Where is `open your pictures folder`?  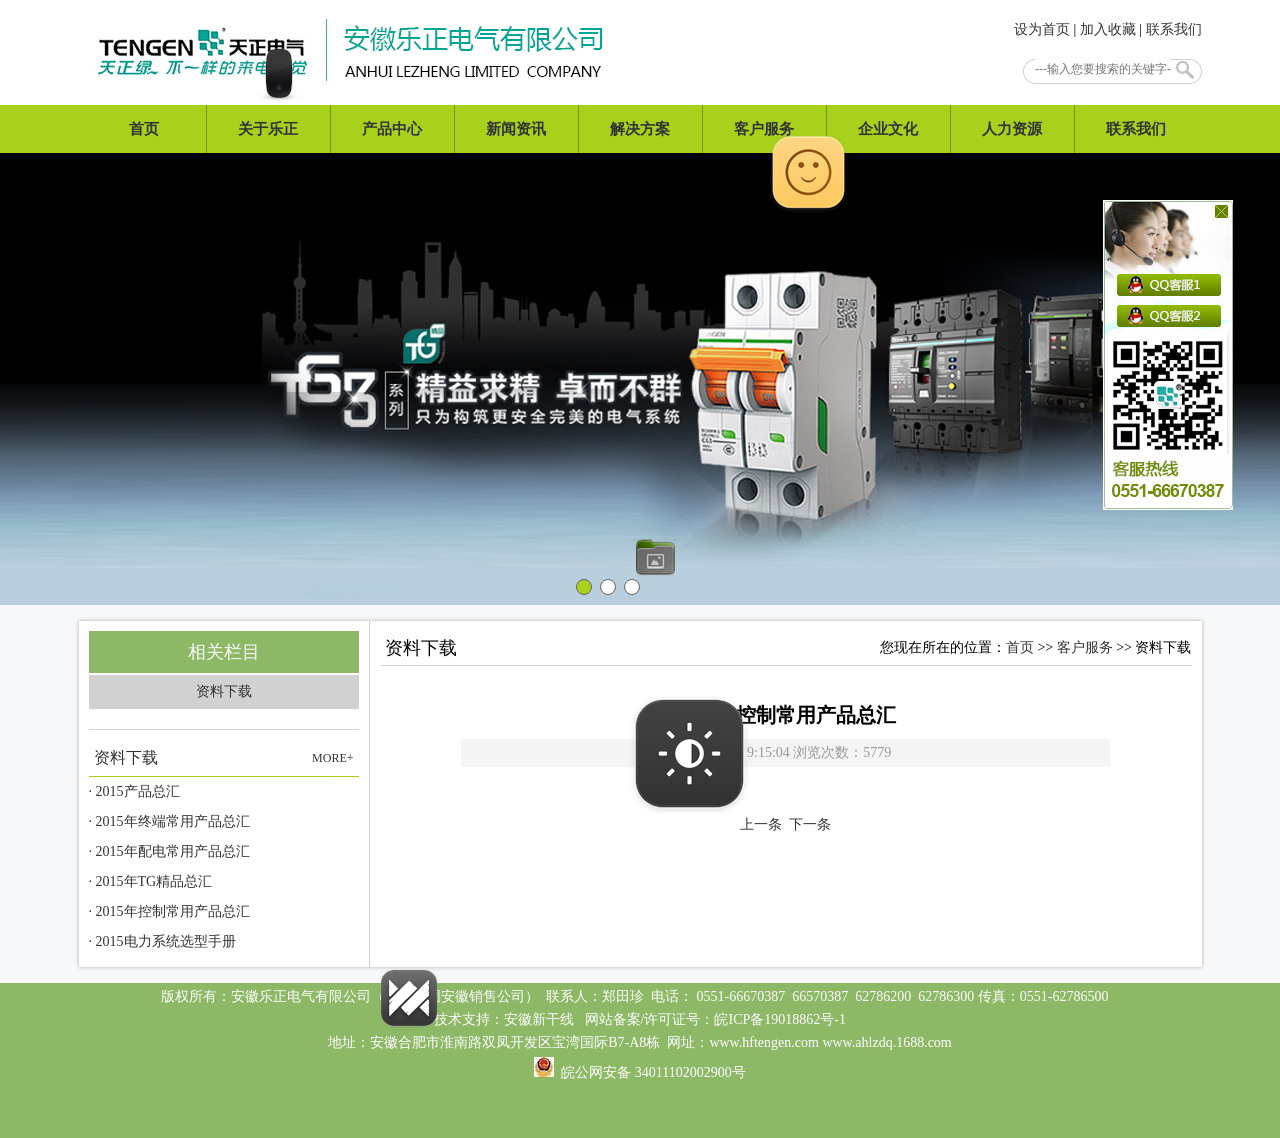
open your pictures folder is located at coordinates (655, 556).